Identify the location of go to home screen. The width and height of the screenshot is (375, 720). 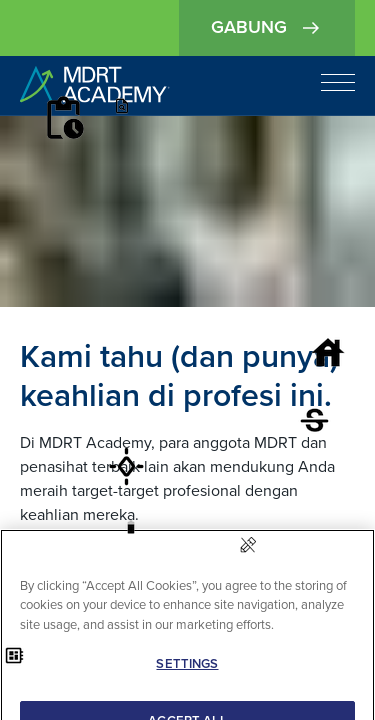
(328, 353).